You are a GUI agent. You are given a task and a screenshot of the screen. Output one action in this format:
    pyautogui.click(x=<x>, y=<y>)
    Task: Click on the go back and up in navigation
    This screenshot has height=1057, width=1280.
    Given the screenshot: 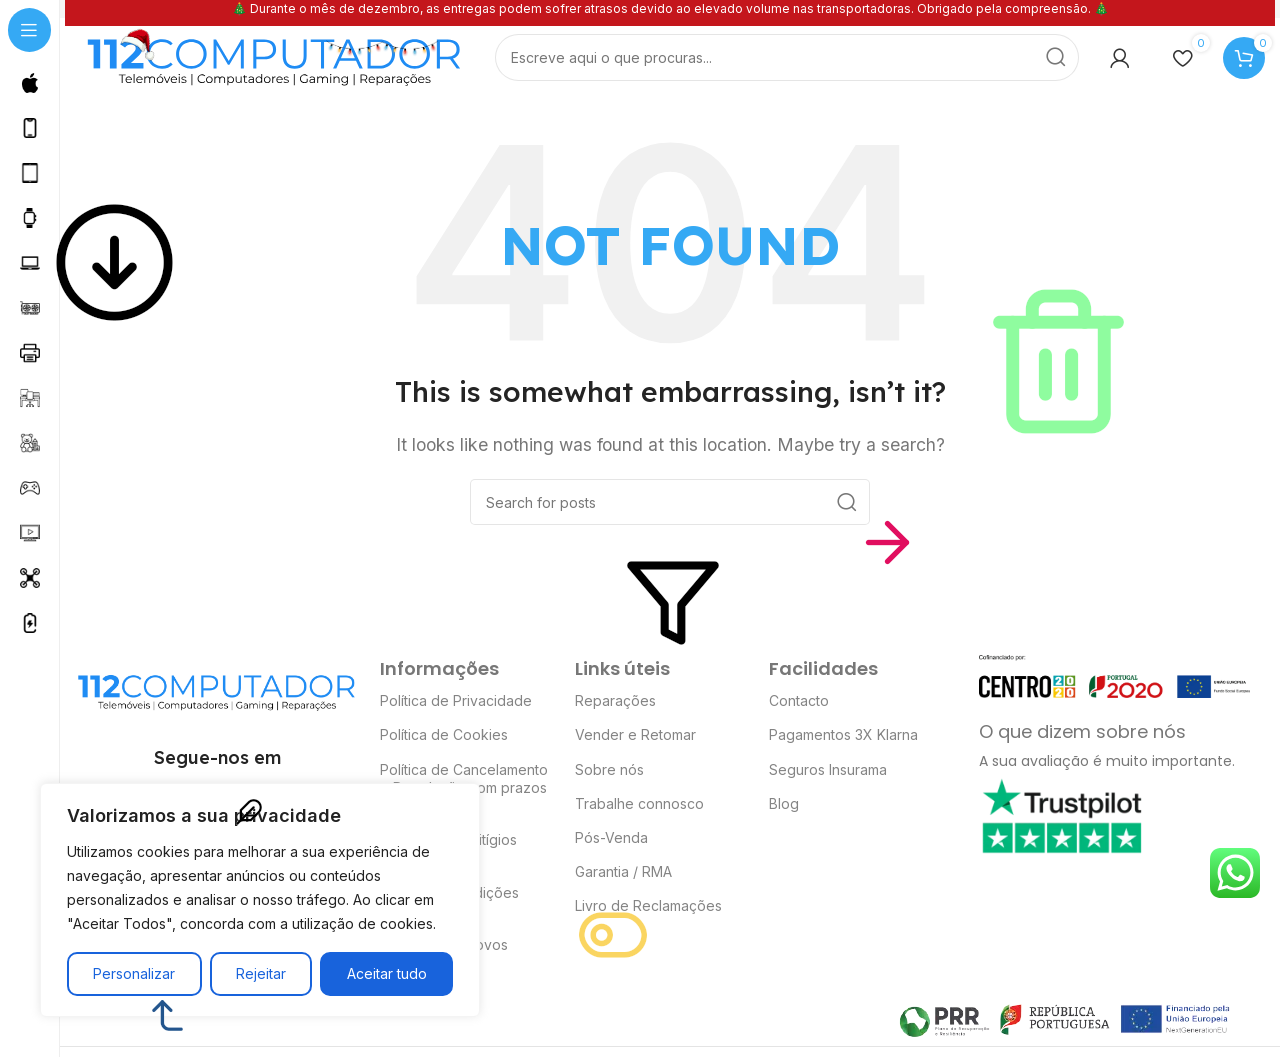 What is the action you would take?
    pyautogui.click(x=167, y=1015)
    